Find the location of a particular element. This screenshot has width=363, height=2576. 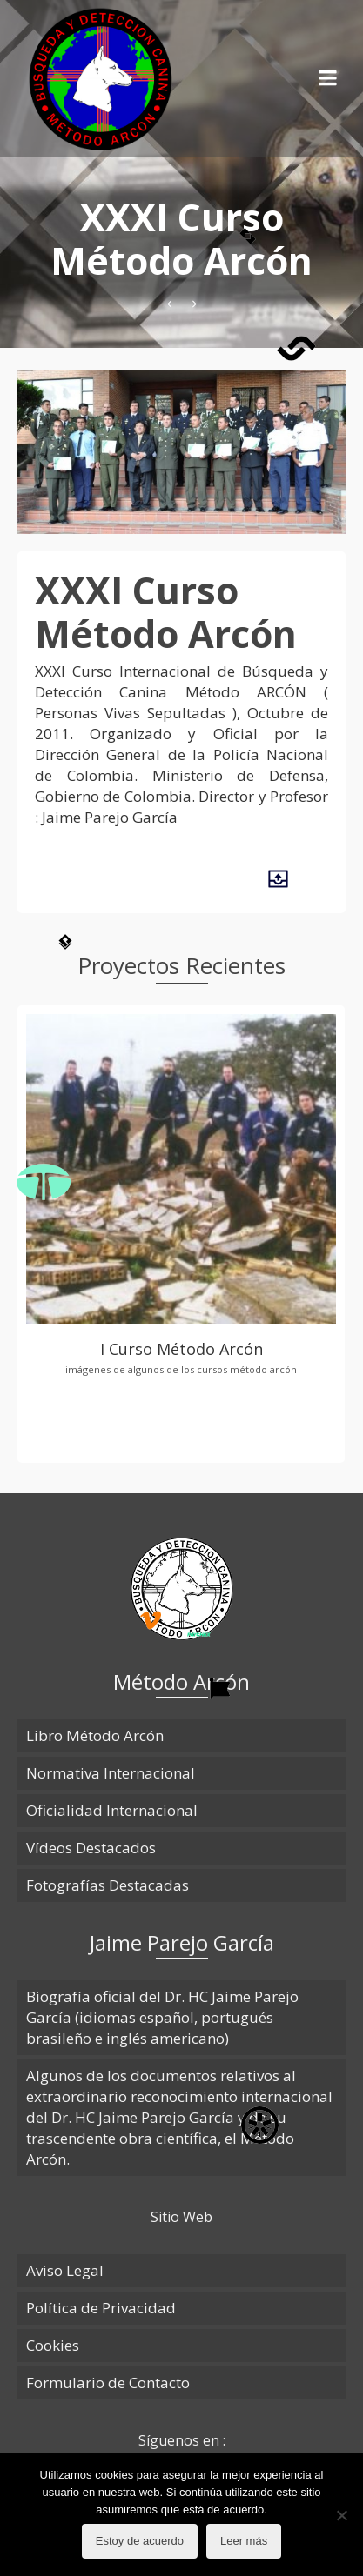

open Visual Paradigm application is located at coordinates (65, 942).